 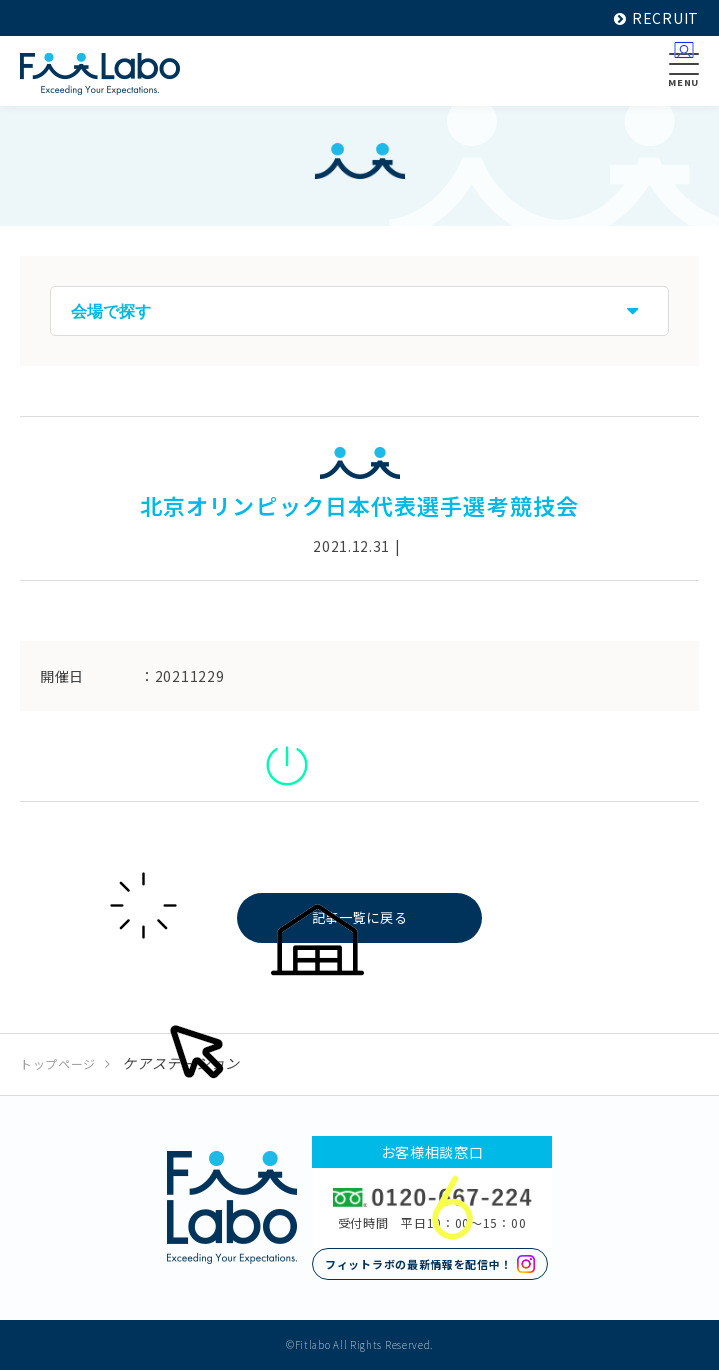 What do you see at coordinates (684, 50) in the screenshot?
I see `view user profile` at bounding box center [684, 50].